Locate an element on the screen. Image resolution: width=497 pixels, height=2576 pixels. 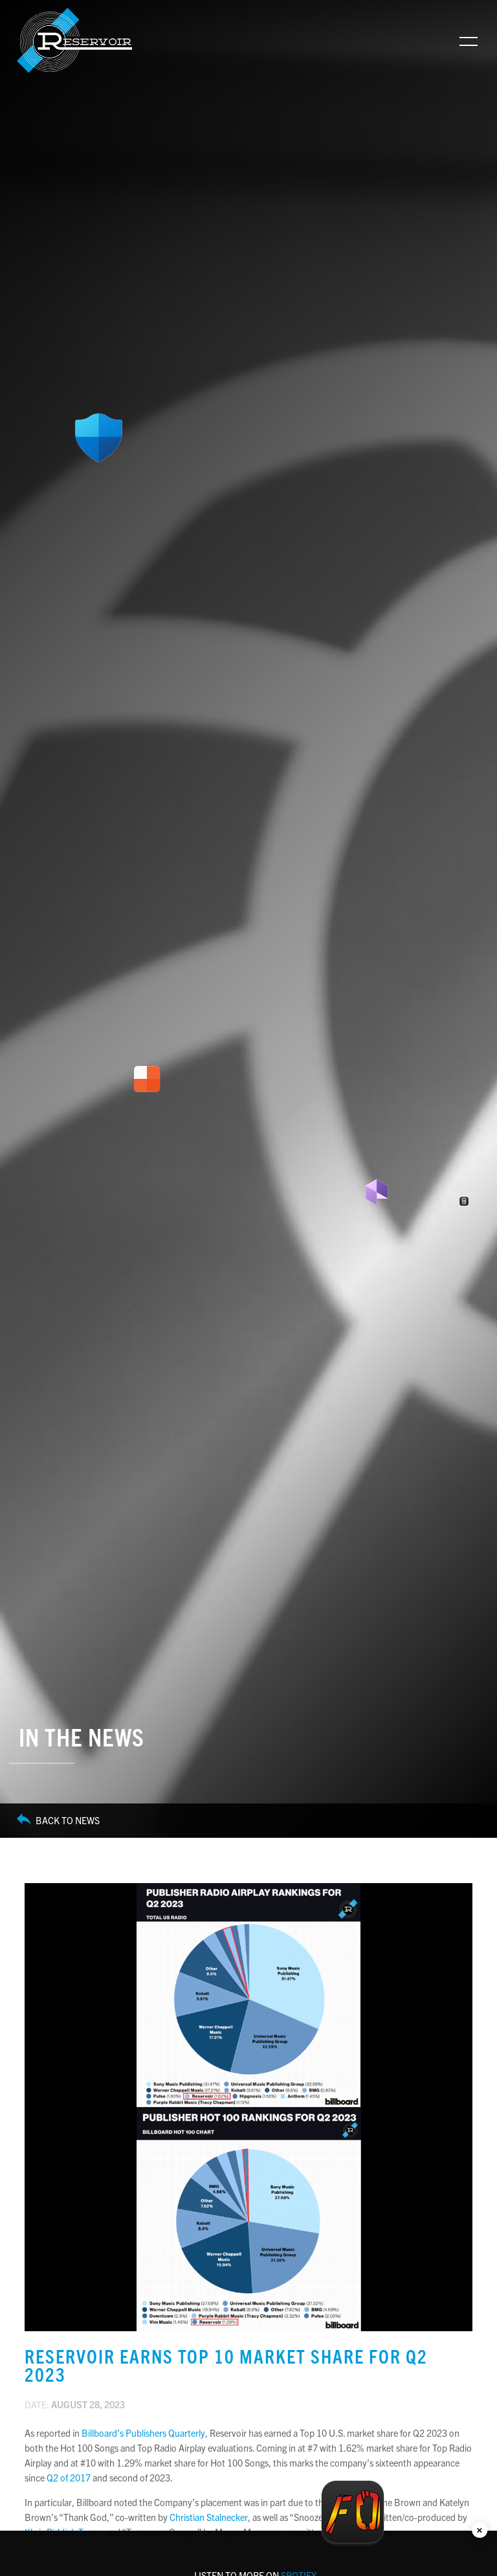
switch to the top-left workspace is located at coordinates (147, 1079).